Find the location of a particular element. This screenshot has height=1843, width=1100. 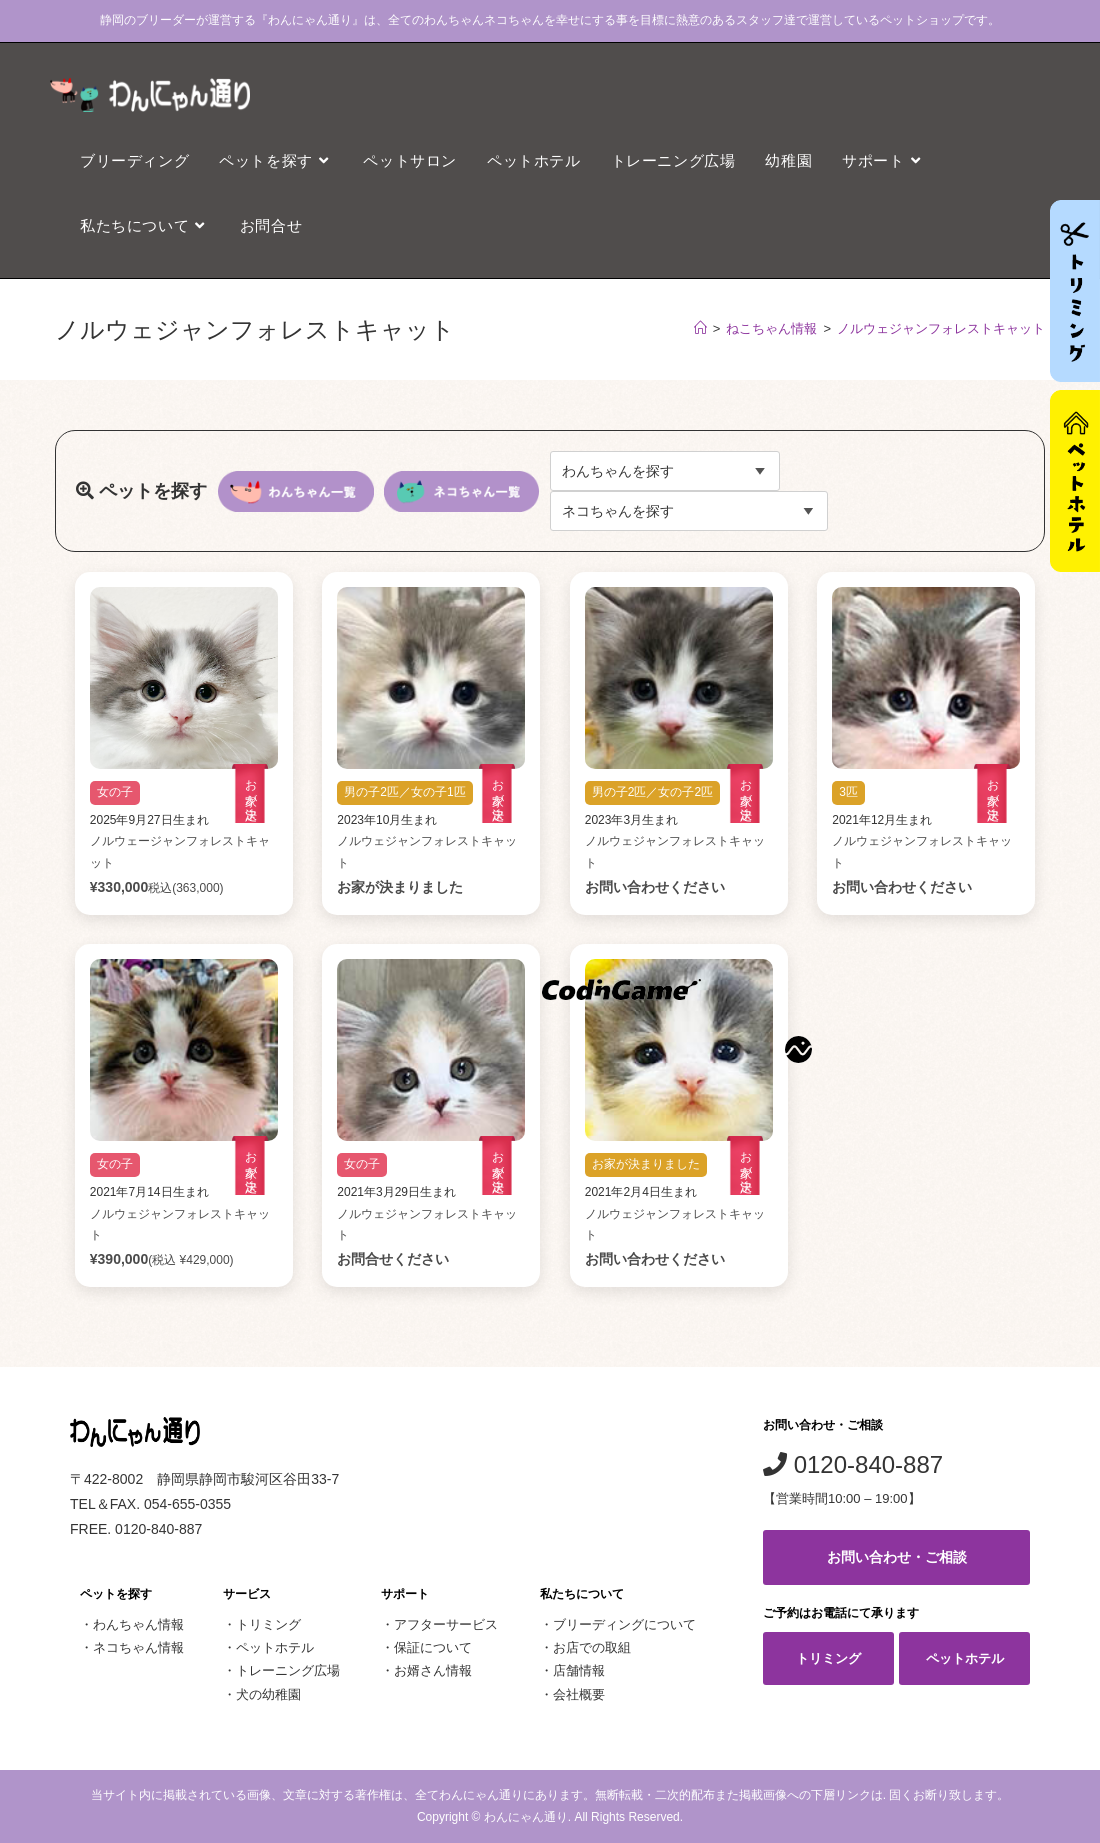

cesium platform logo is located at coordinates (798, 1049).